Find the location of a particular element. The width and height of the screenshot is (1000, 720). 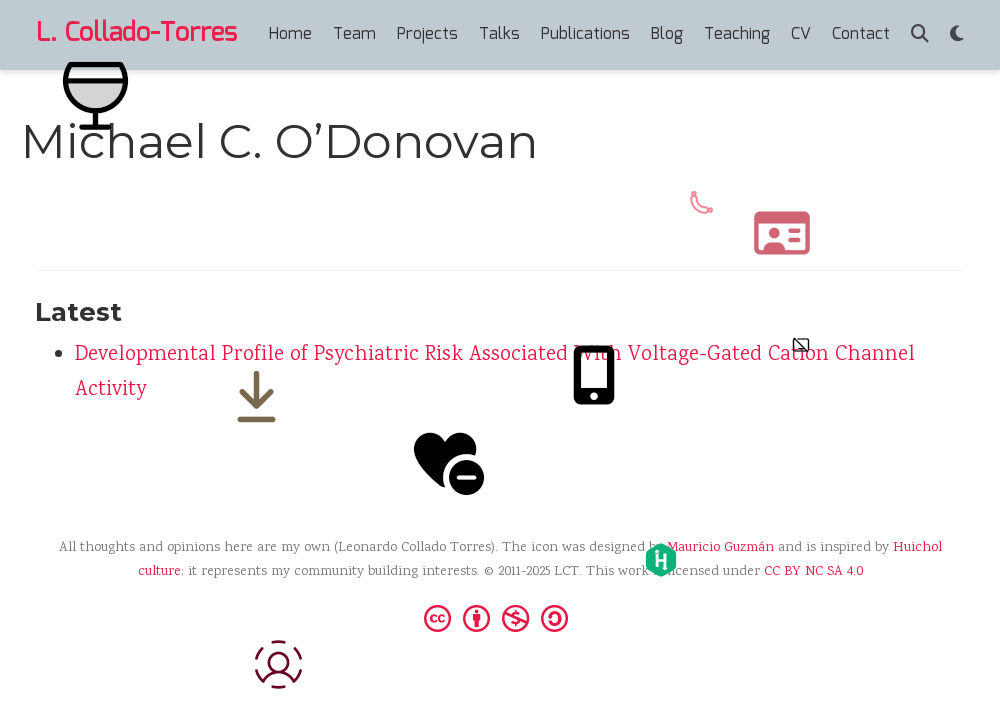

food category or cuisine filter is located at coordinates (701, 203).